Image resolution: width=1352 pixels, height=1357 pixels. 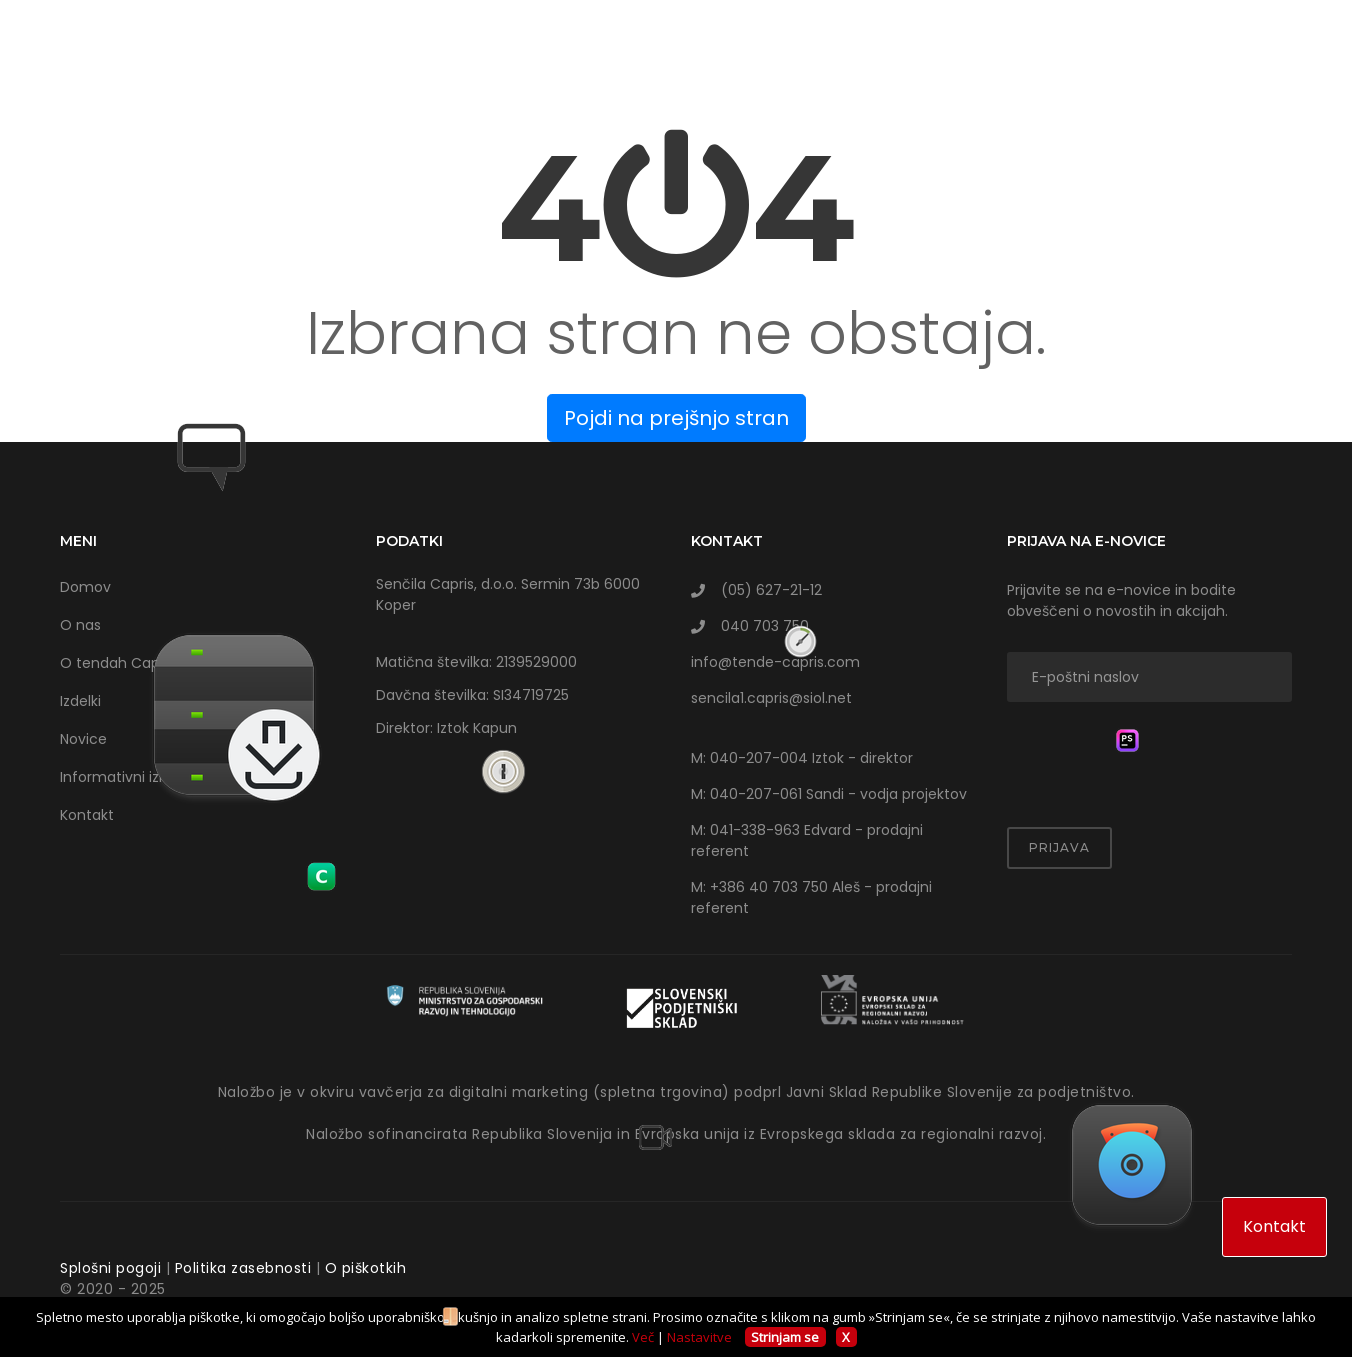 I want to click on open handbrake video transcoder app, so click(x=1132, y=1165).